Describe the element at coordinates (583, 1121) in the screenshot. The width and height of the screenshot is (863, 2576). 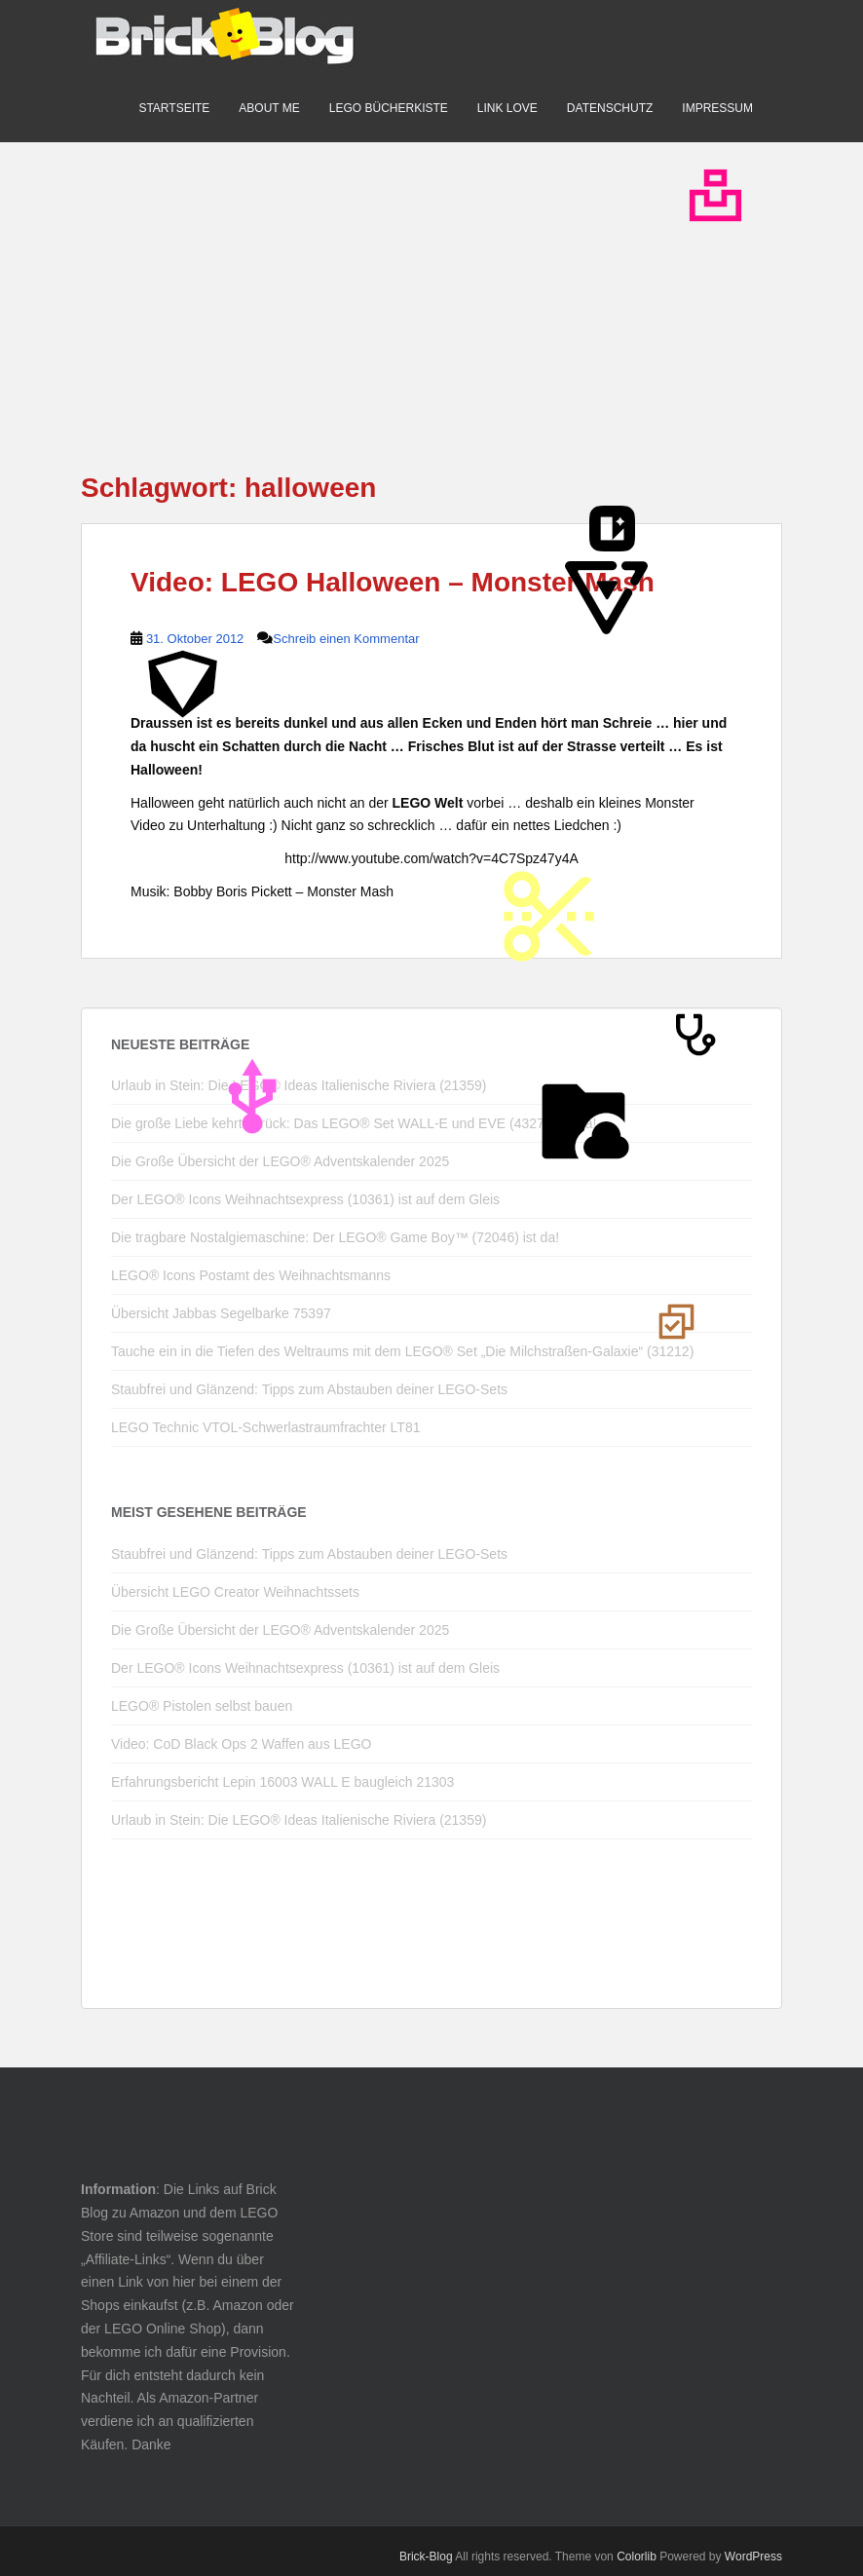
I see `access cloud storage folder` at that location.